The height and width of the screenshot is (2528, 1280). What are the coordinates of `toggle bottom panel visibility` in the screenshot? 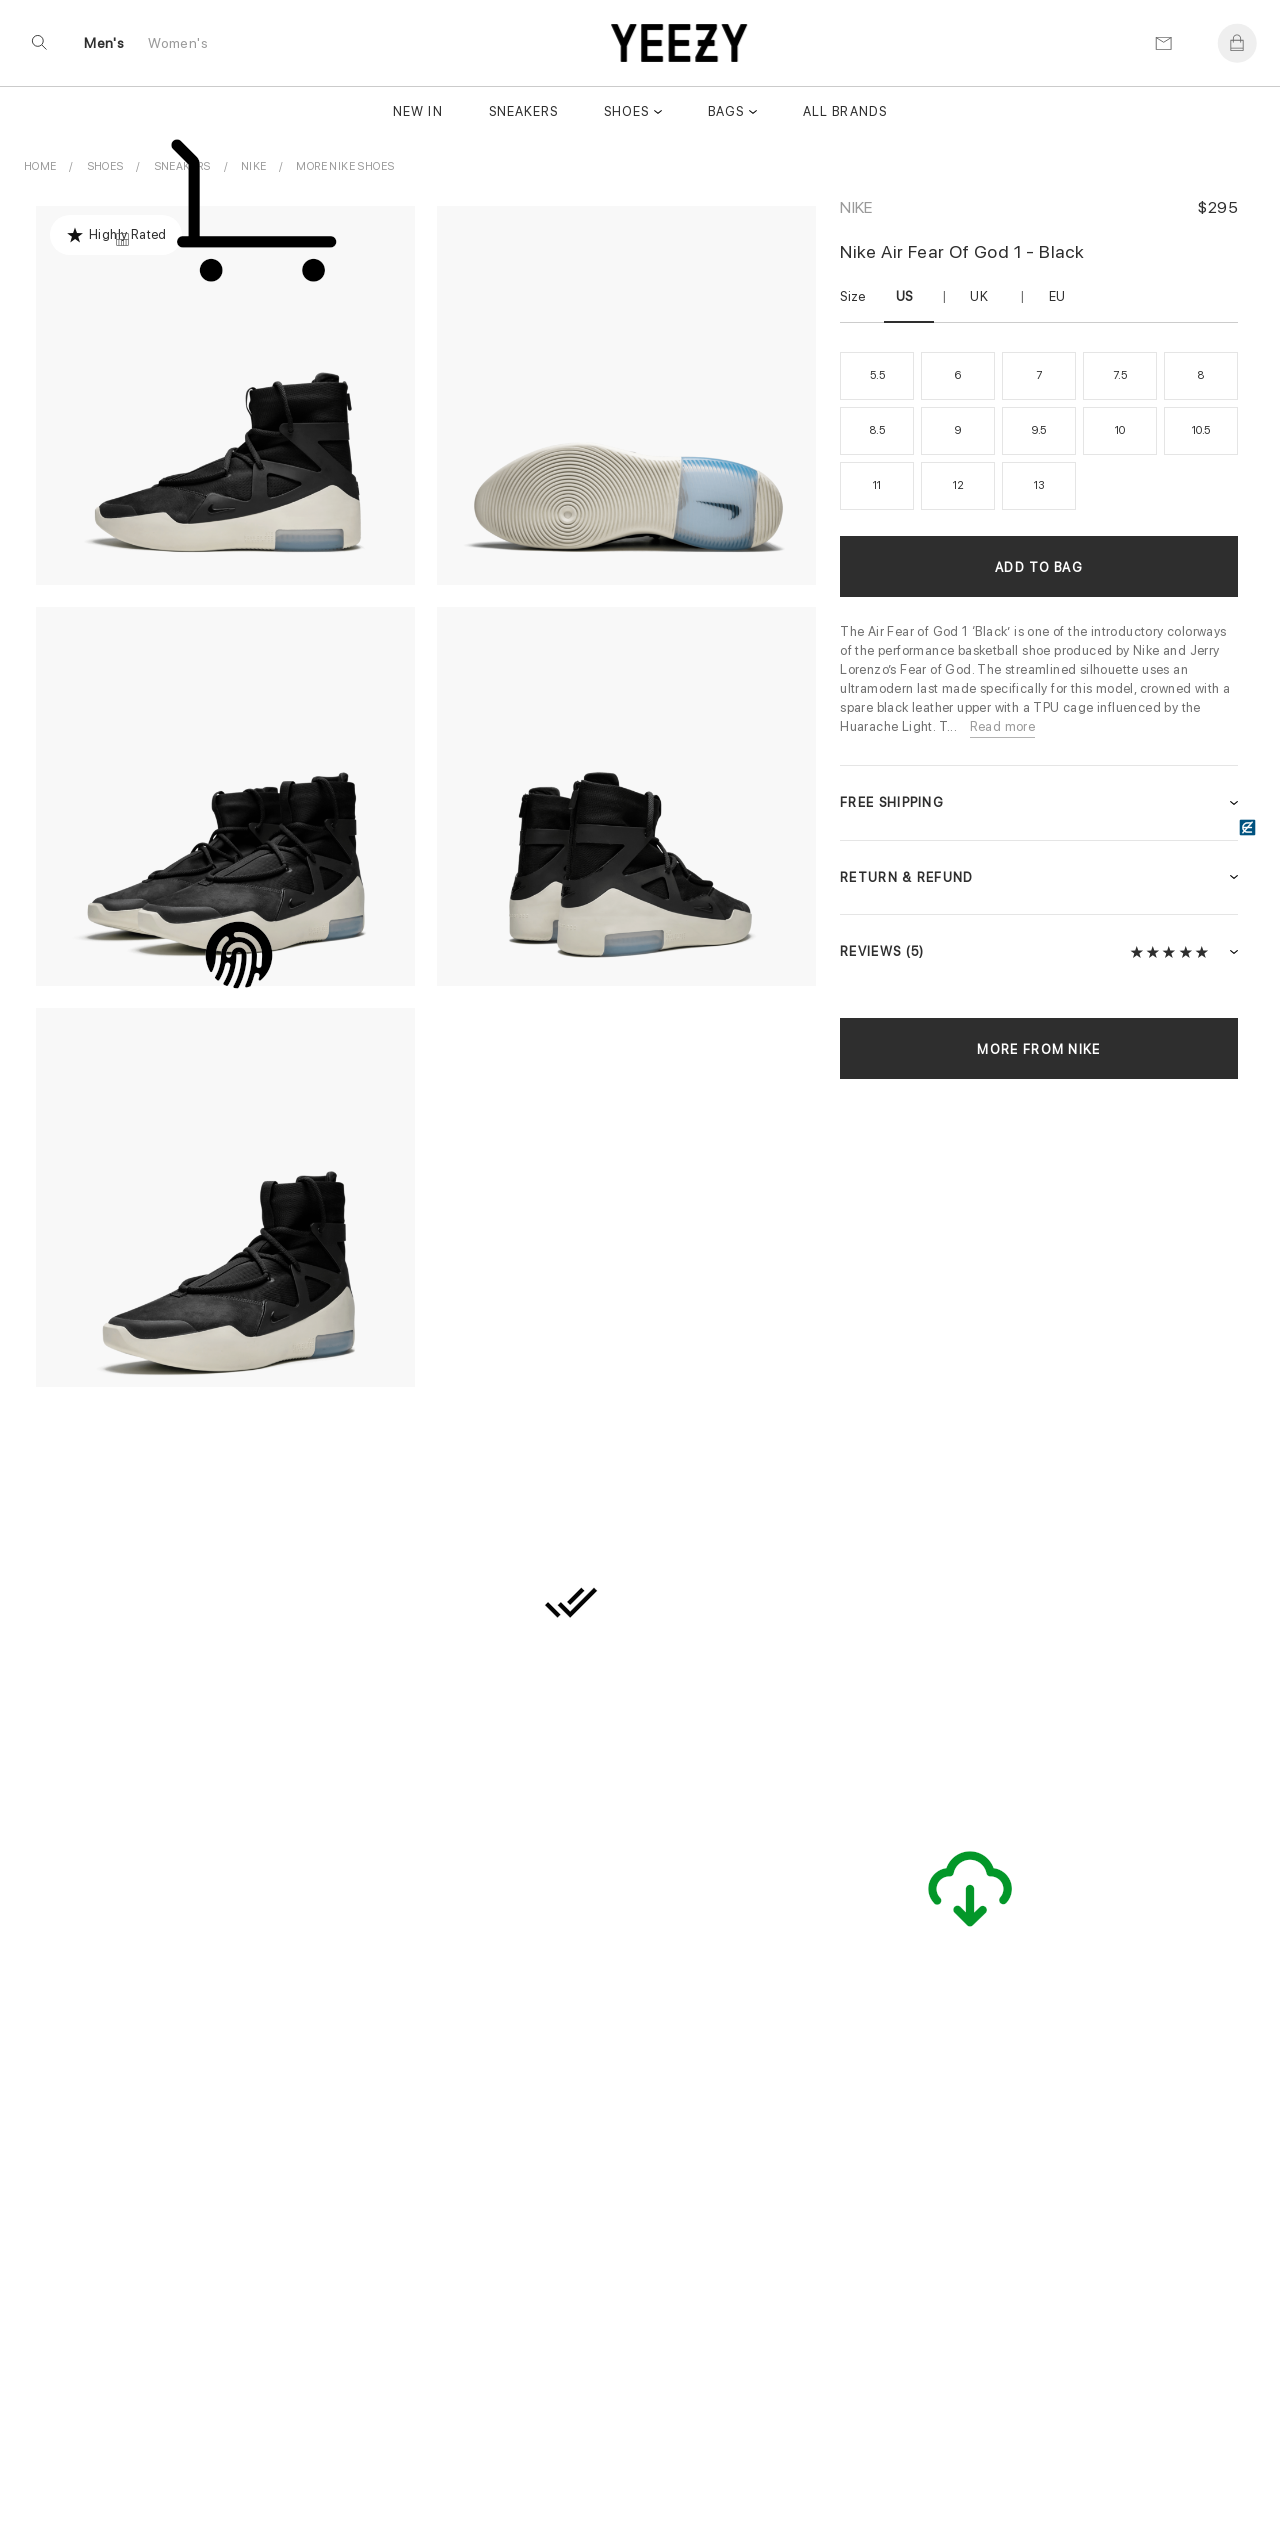 It's located at (122, 239).